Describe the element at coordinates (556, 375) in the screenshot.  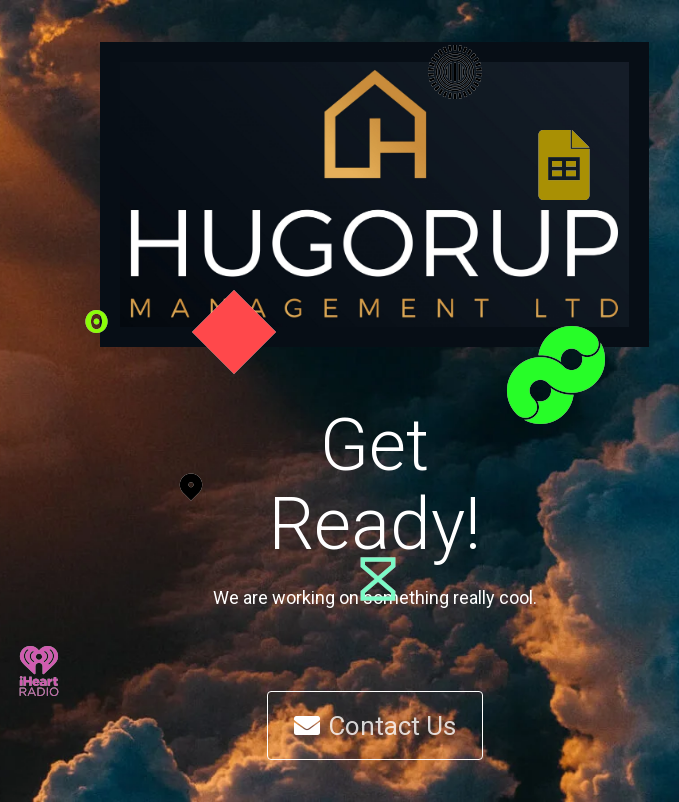
I see `Google Campaign Manager 360 logo` at that location.